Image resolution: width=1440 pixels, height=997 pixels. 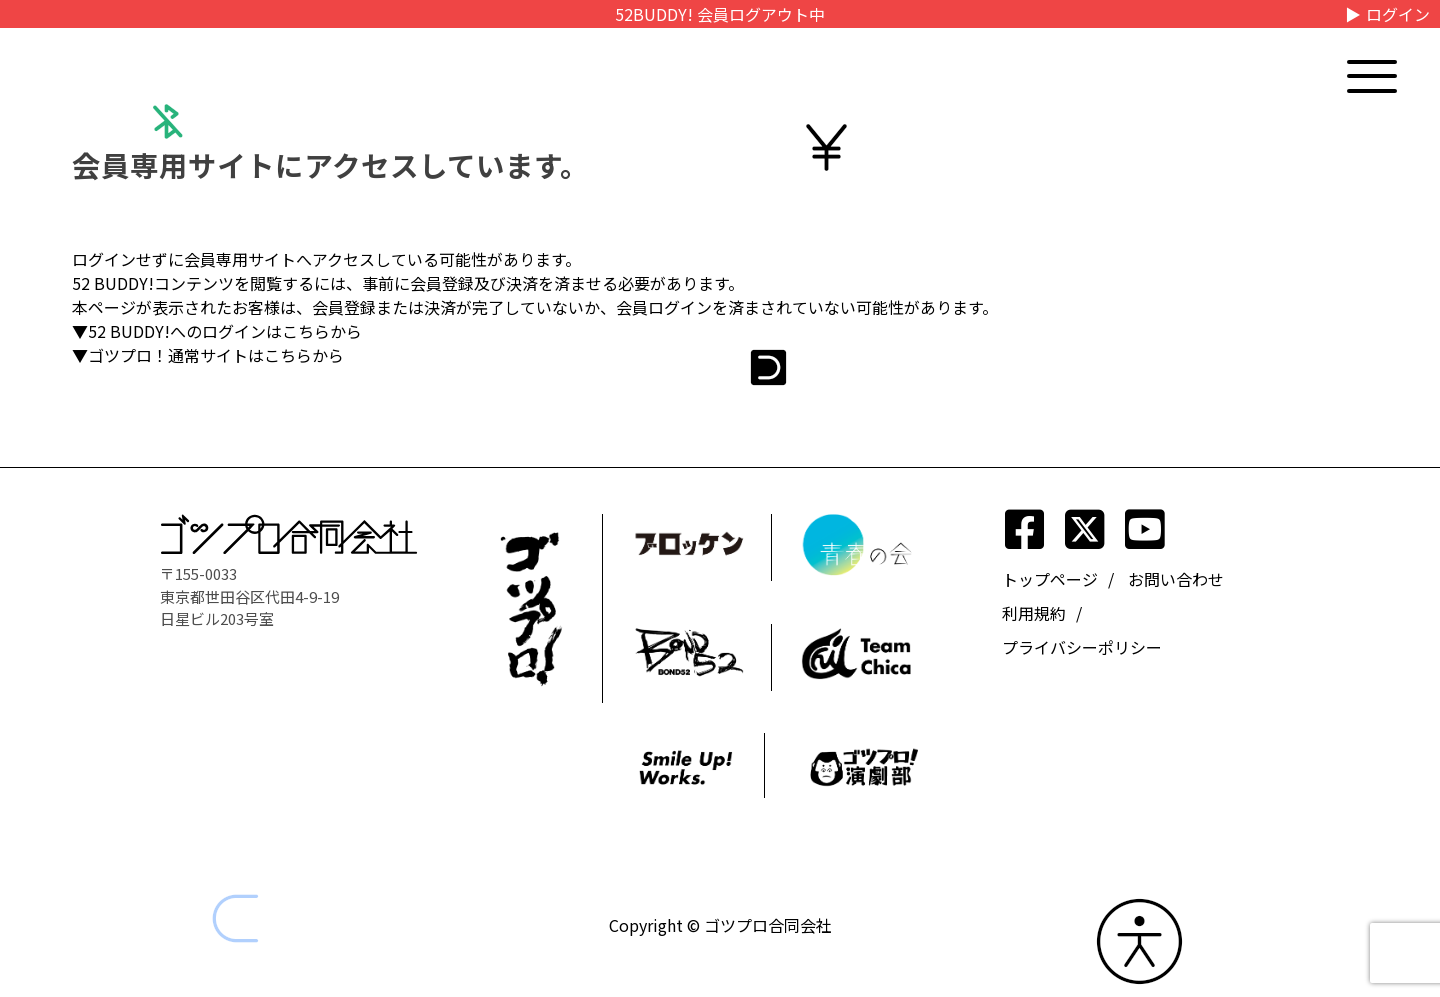 I want to click on view user profile, so click(x=1139, y=941).